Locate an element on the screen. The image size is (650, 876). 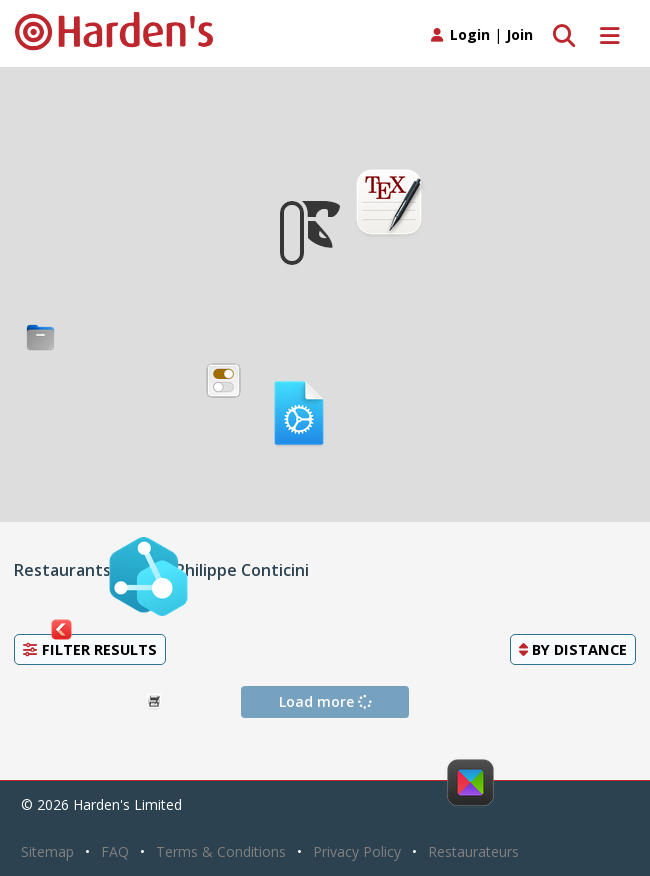
open the twins app for managing paired or linked items is located at coordinates (148, 576).